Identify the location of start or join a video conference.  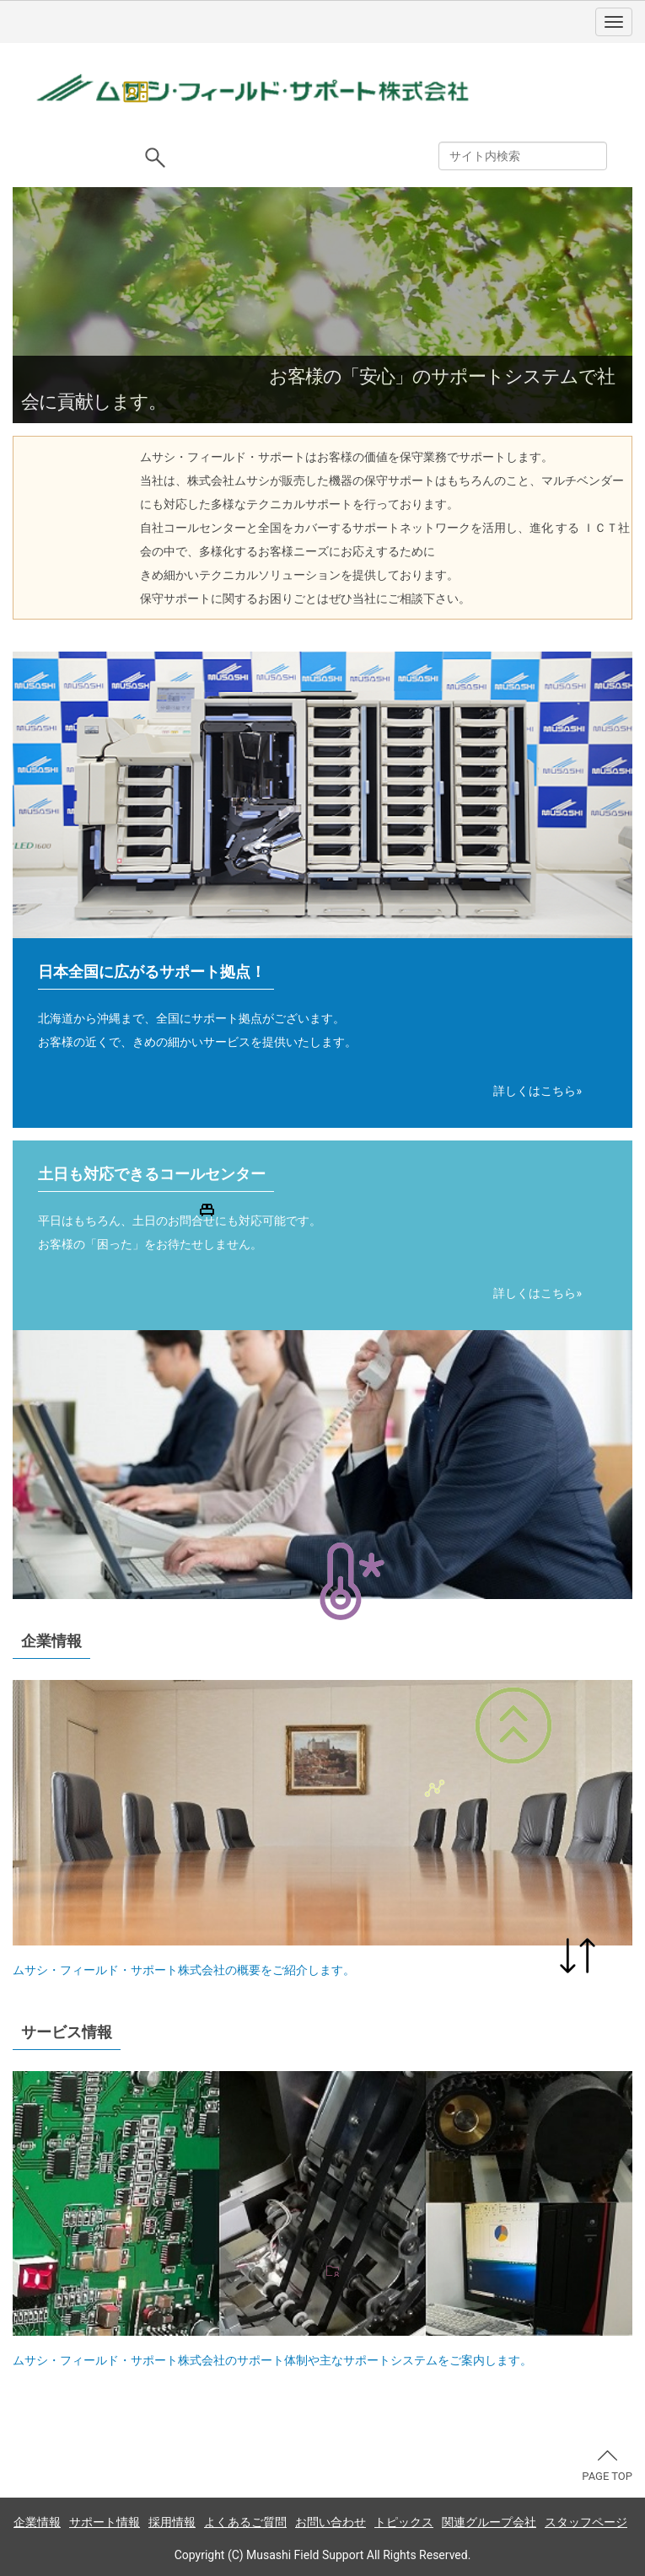
(136, 92).